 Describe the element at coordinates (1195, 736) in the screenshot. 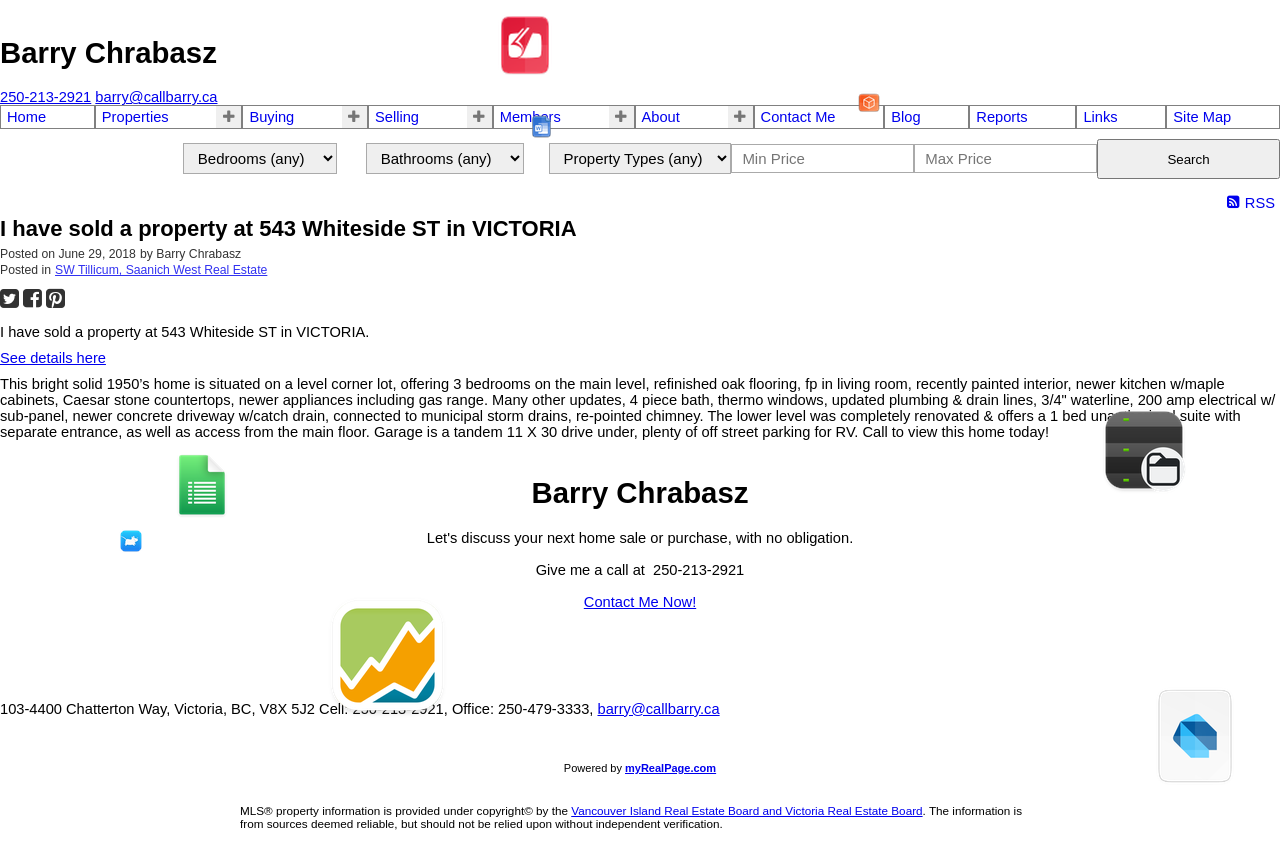

I see `indicates a Dart programming language file` at that location.